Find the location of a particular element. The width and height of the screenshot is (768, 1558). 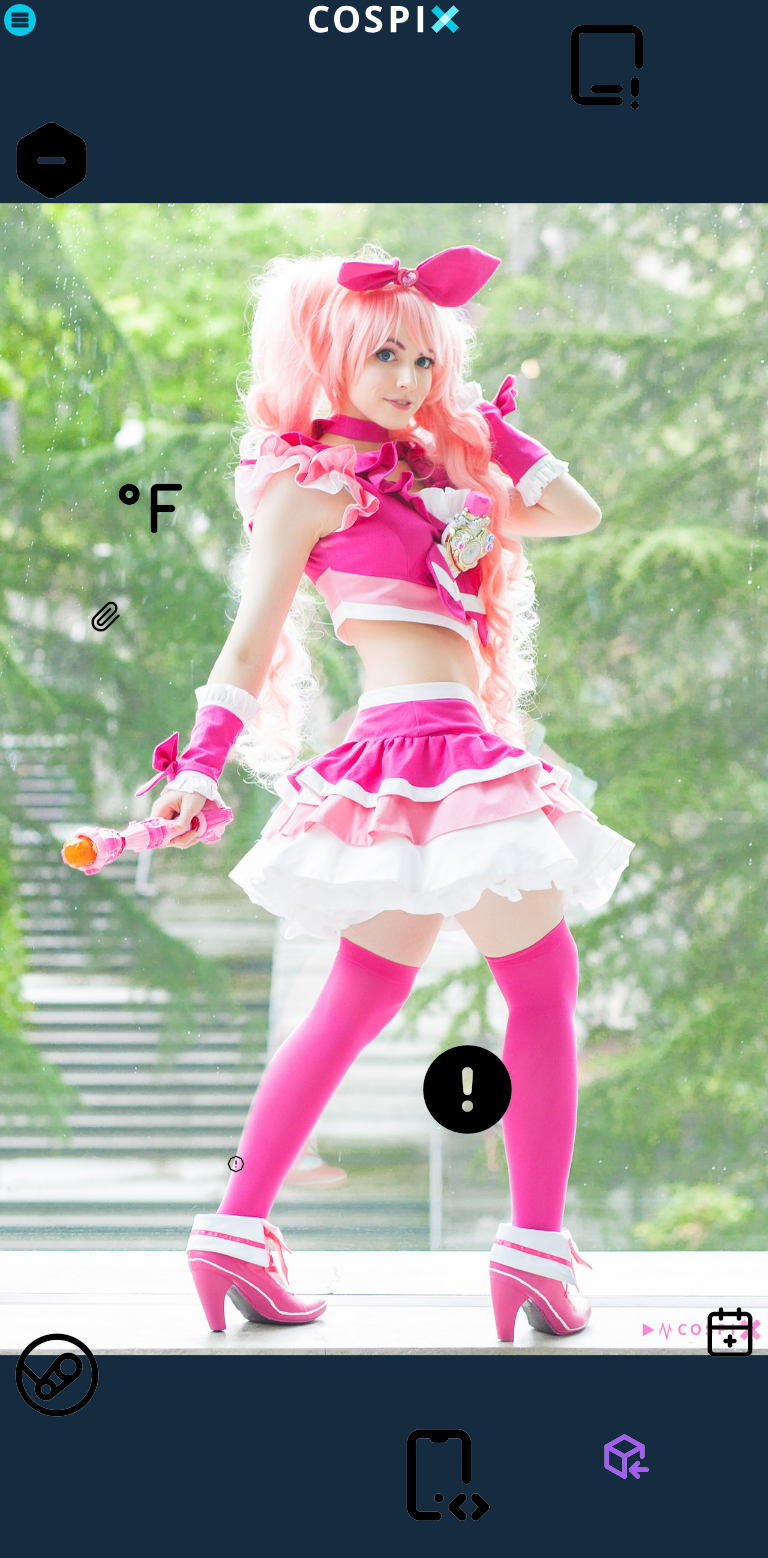

access mobile development tools is located at coordinates (439, 1475).